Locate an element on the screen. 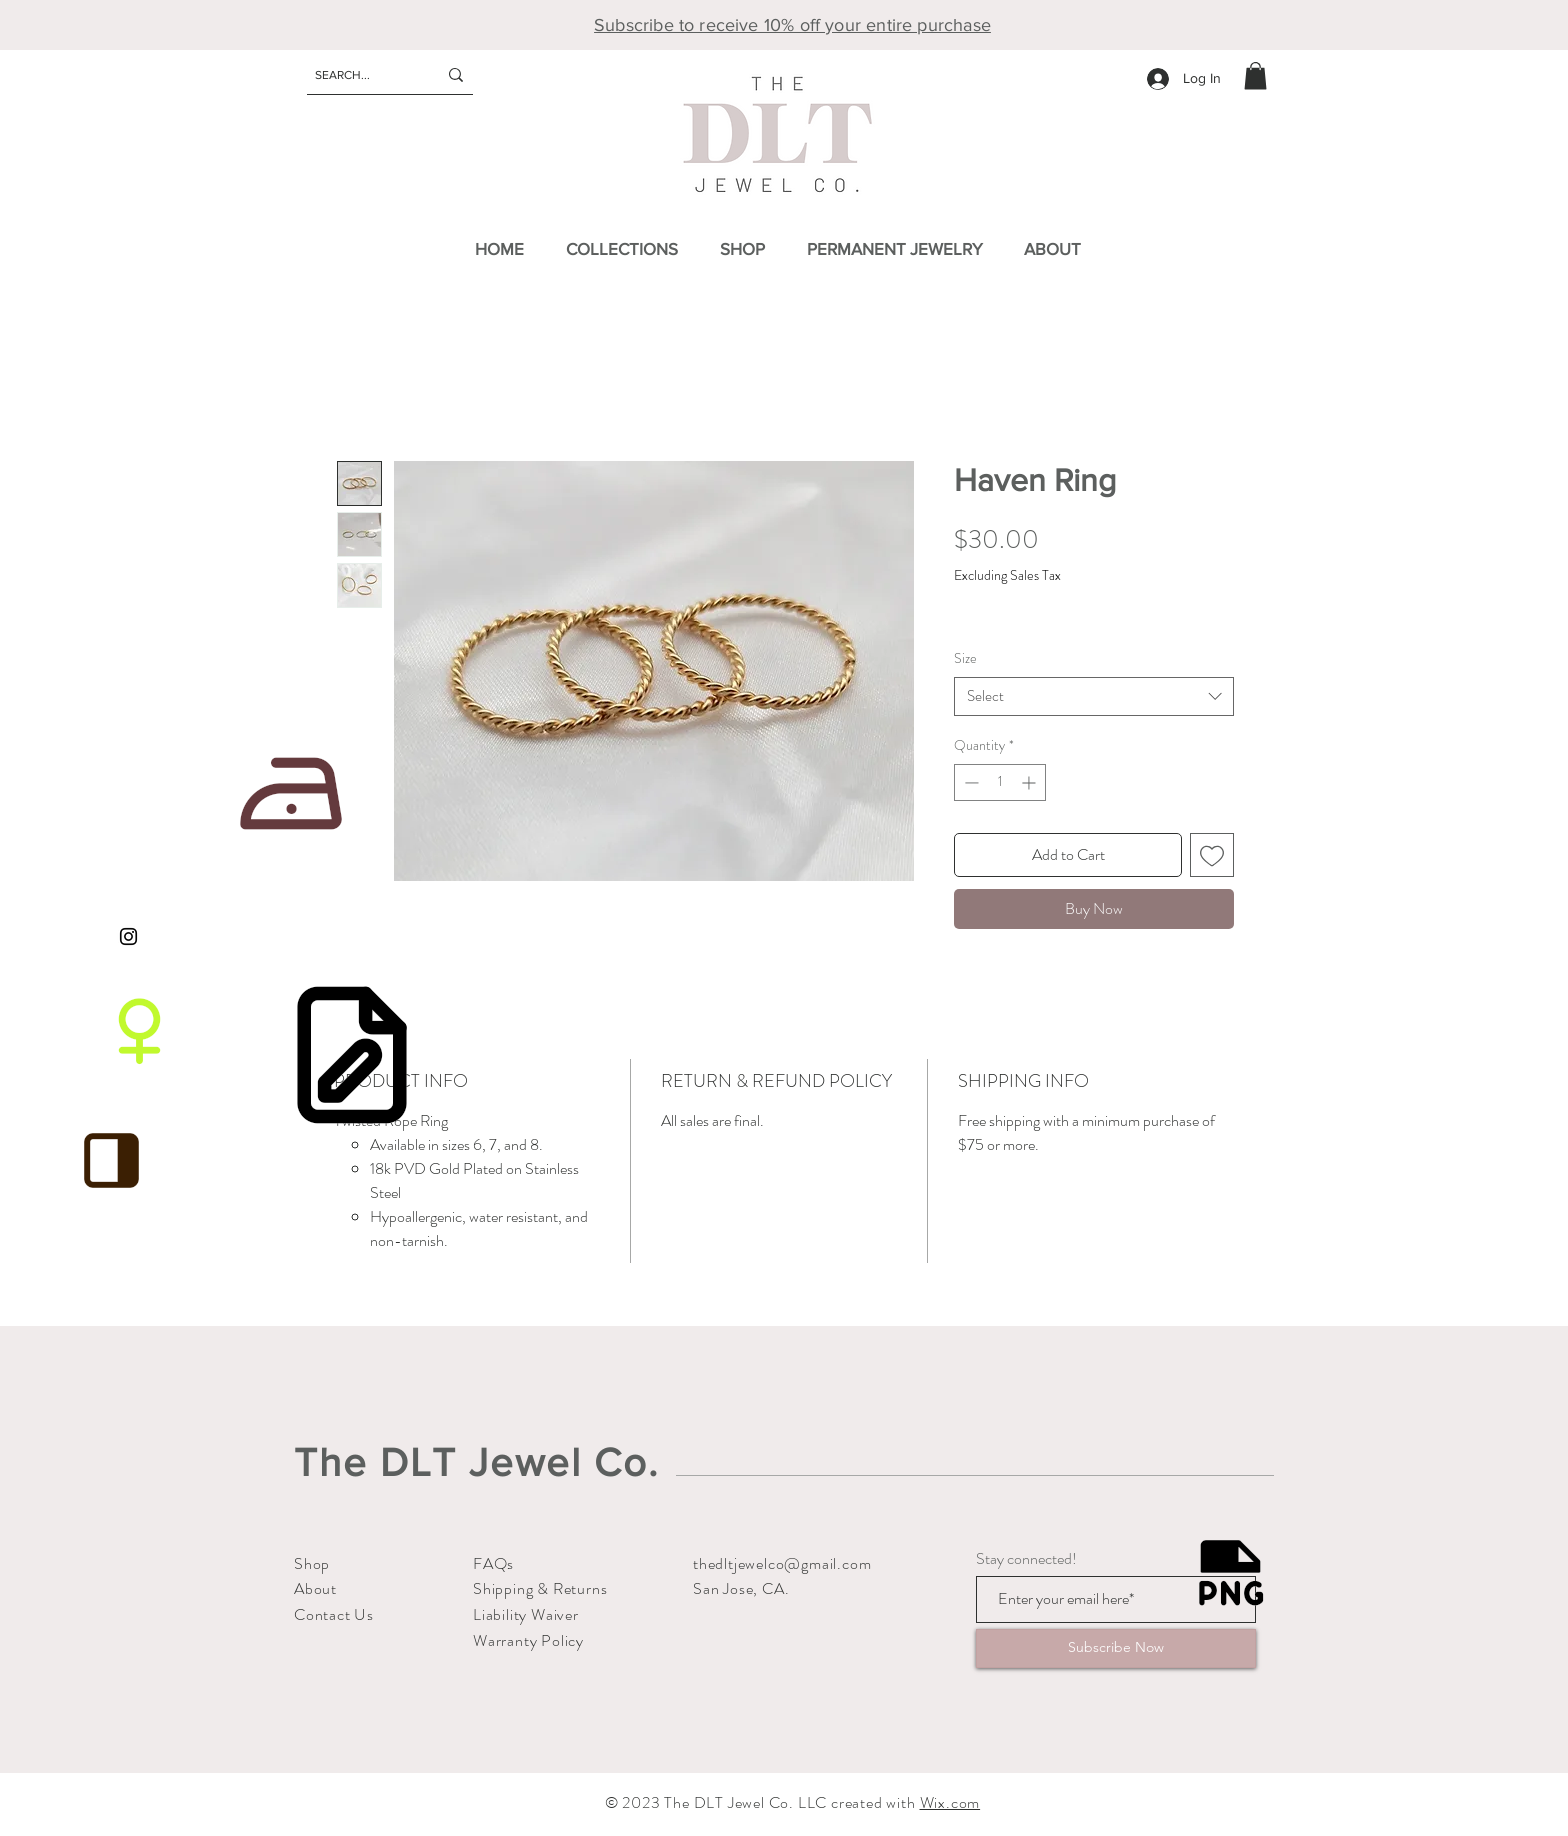 This screenshot has width=1568, height=1836. iron clothing or fabric care is located at coordinates (291, 793).